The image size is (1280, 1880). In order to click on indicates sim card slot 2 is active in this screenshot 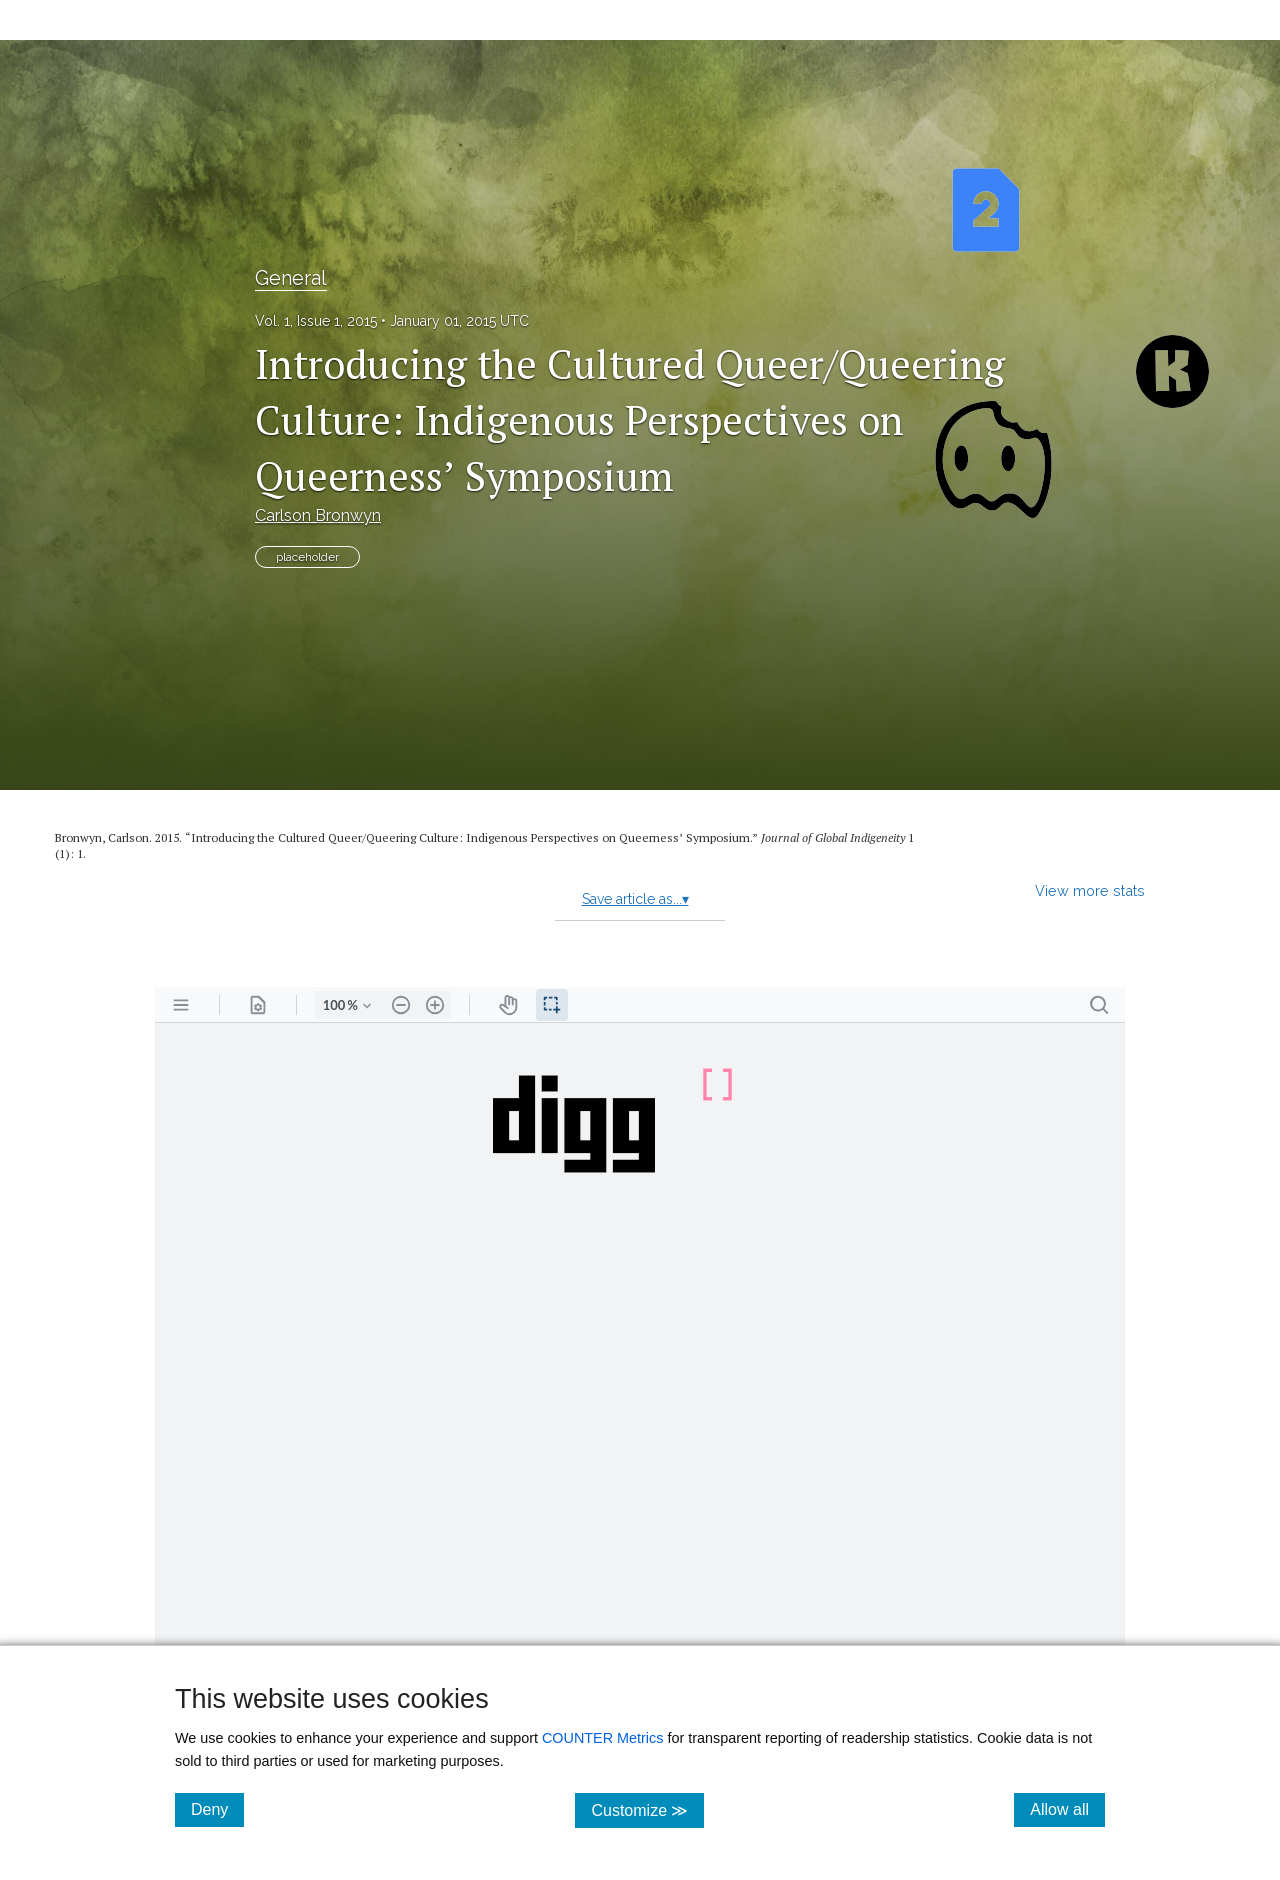, I will do `click(986, 210)`.